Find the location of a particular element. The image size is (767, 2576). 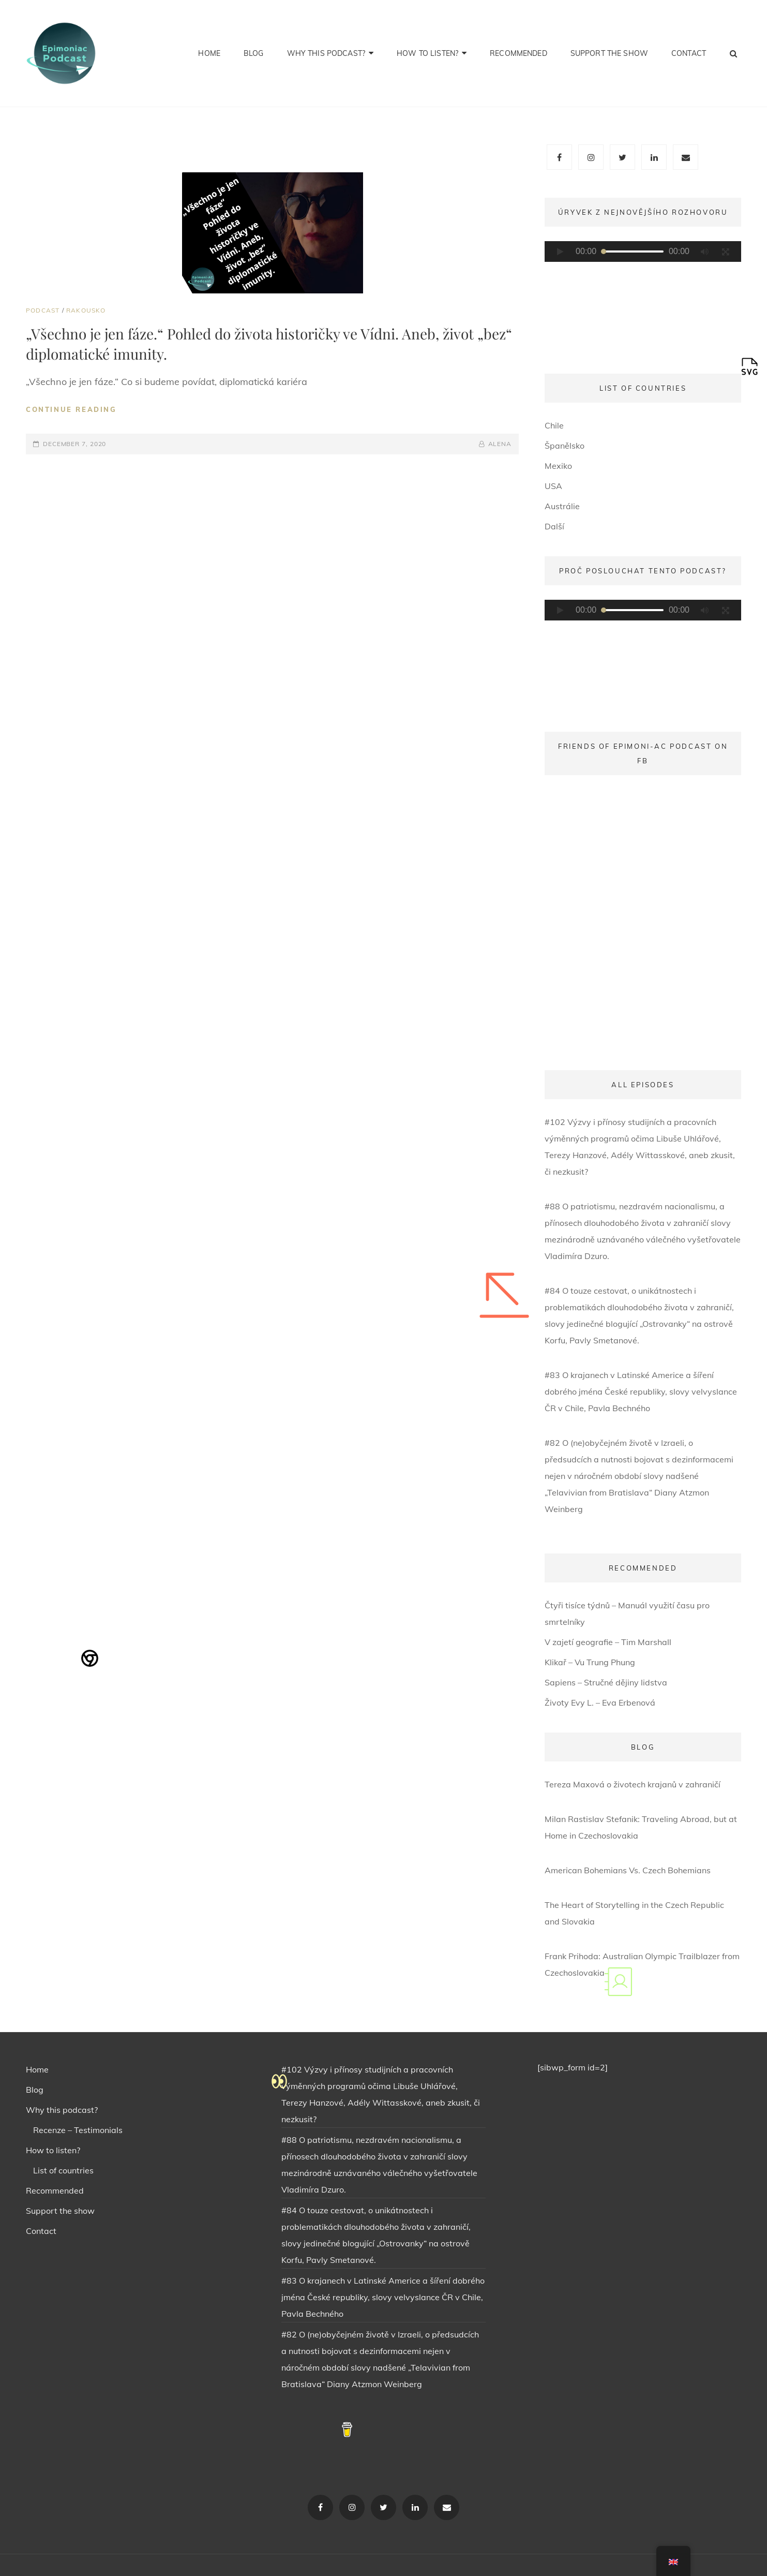

open your contacts or address book is located at coordinates (619, 1981).